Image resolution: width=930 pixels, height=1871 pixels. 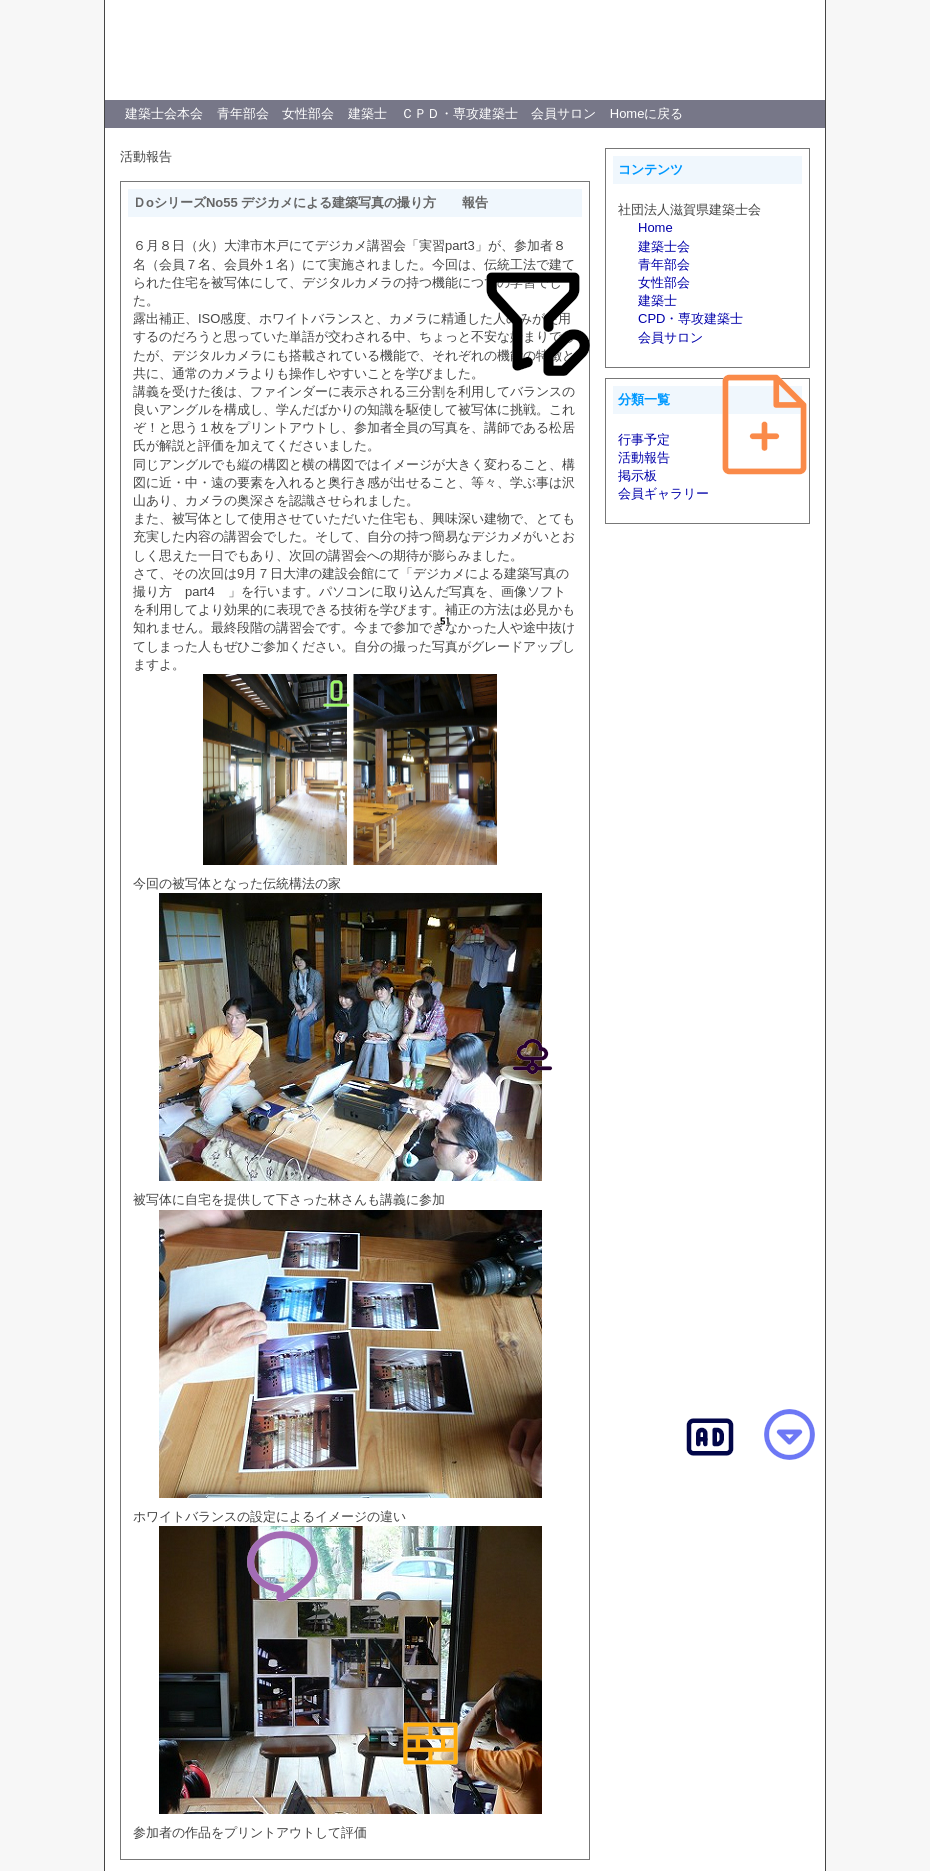 I want to click on open LINE messaging app, so click(x=282, y=1566).